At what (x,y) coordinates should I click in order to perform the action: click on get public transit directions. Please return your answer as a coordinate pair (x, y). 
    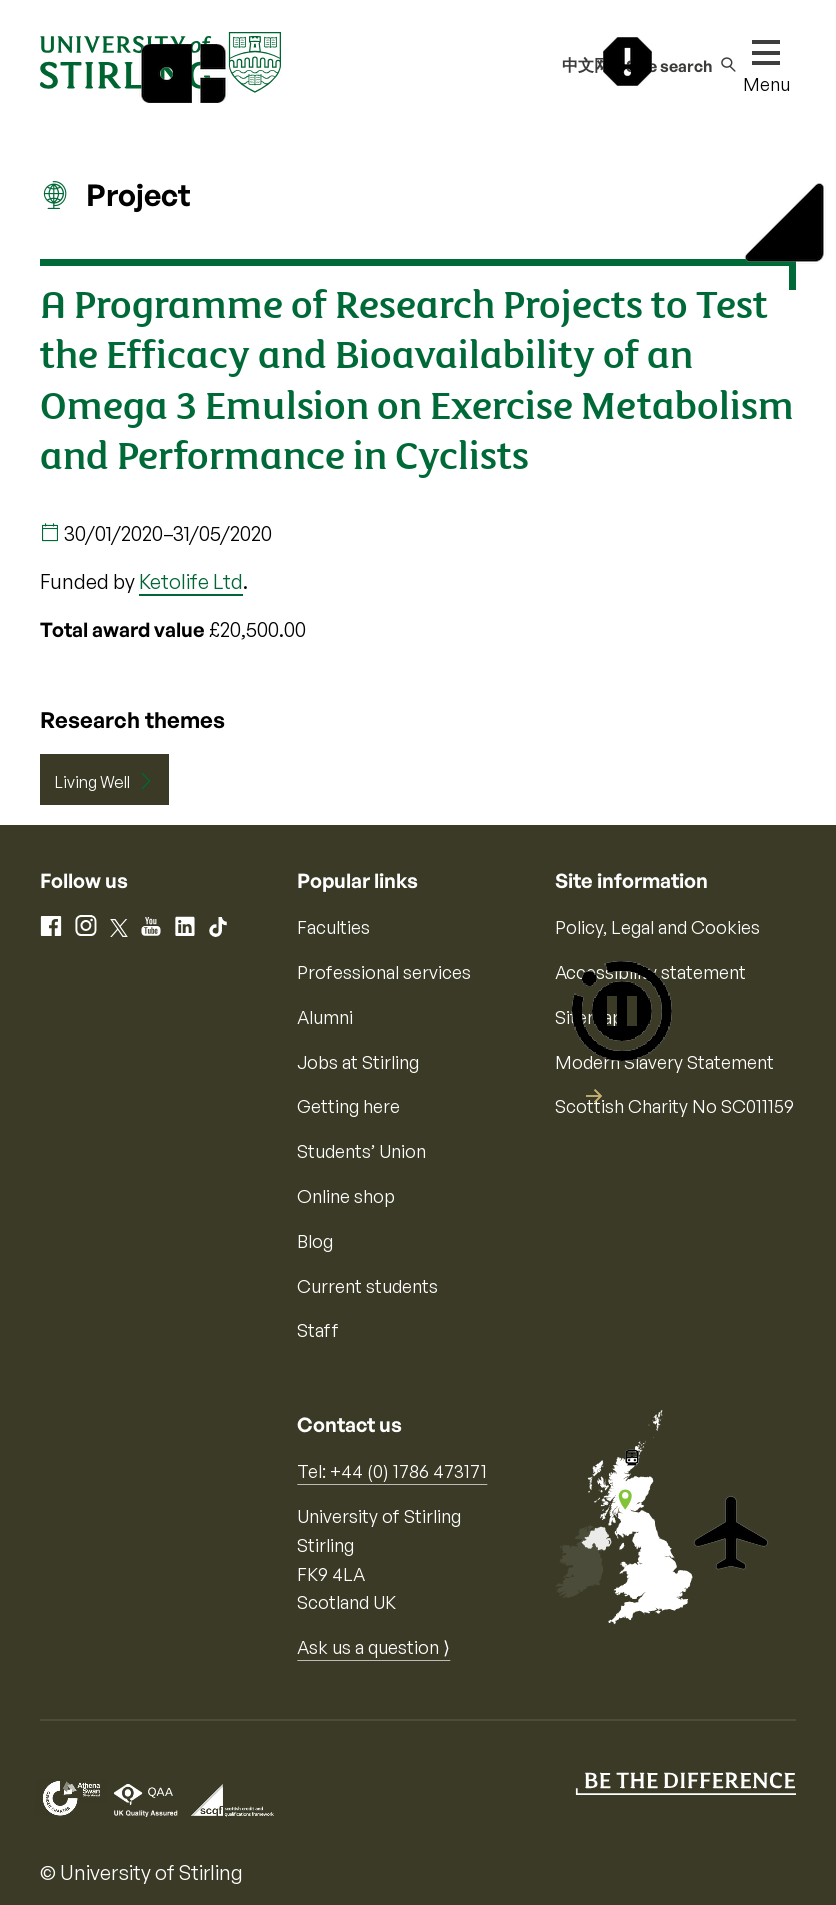
    Looking at the image, I should click on (632, 1458).